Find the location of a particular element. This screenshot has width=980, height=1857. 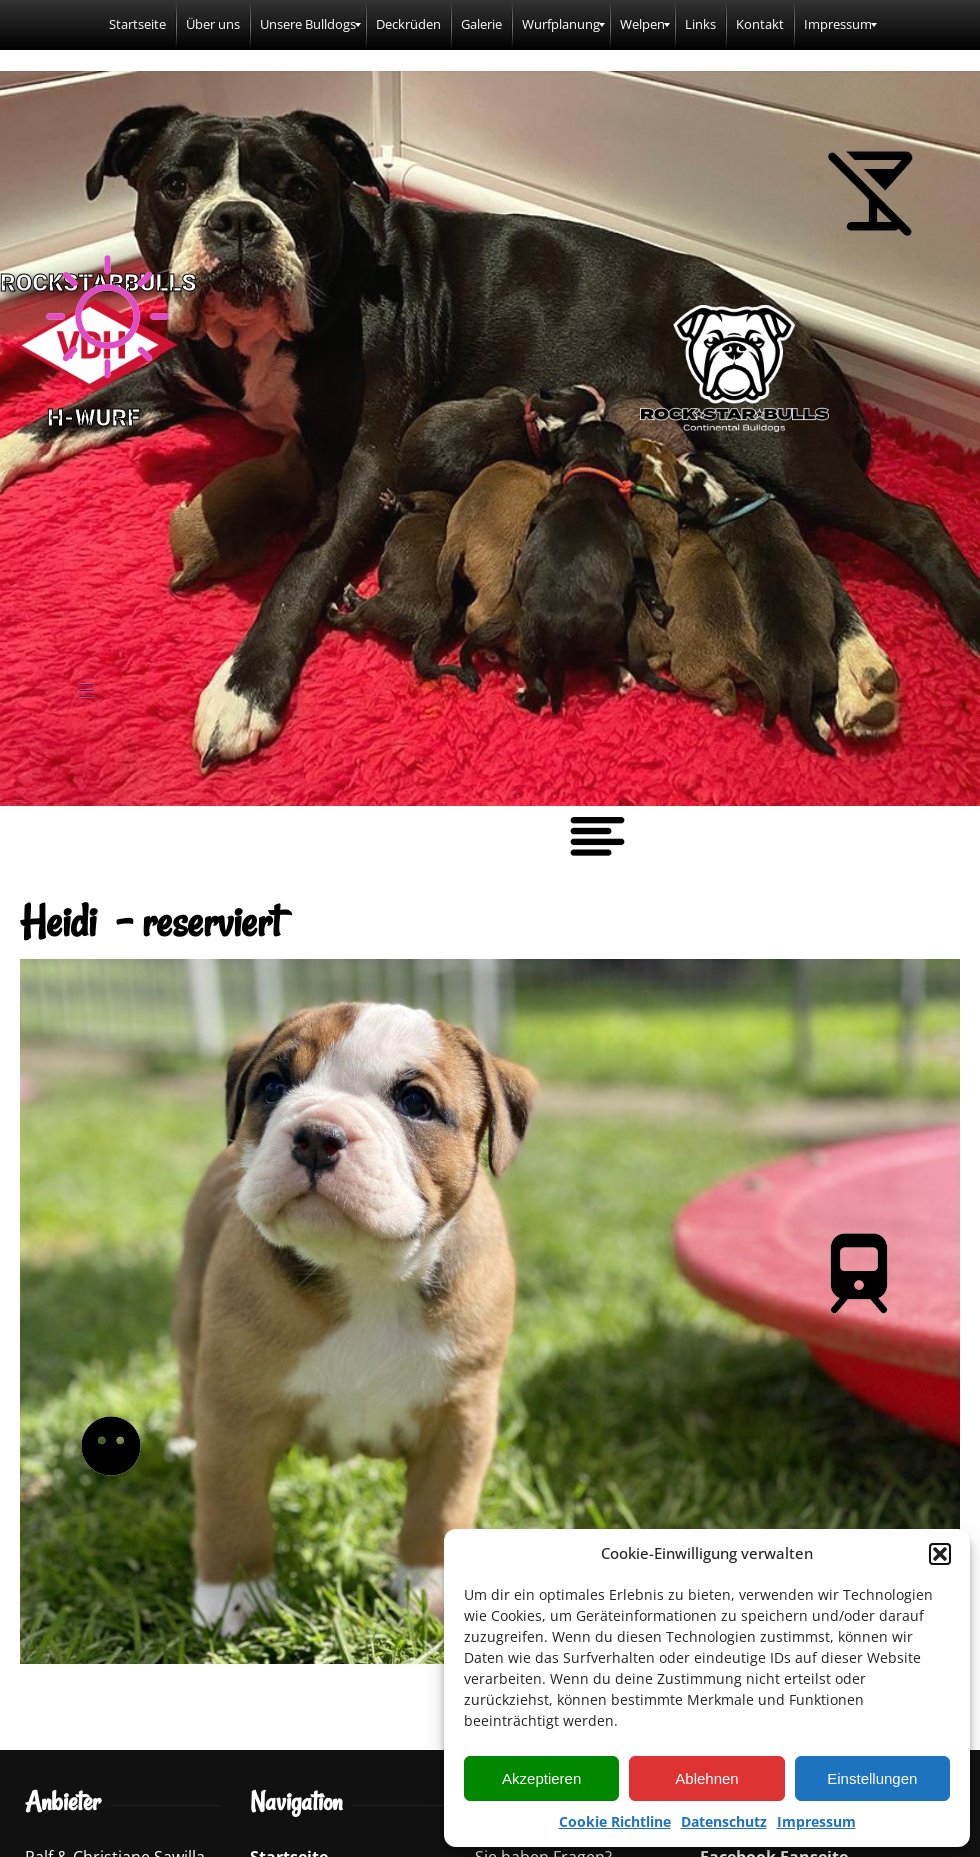

toggle light mode or bright theme is located at coordinates (107, 316).